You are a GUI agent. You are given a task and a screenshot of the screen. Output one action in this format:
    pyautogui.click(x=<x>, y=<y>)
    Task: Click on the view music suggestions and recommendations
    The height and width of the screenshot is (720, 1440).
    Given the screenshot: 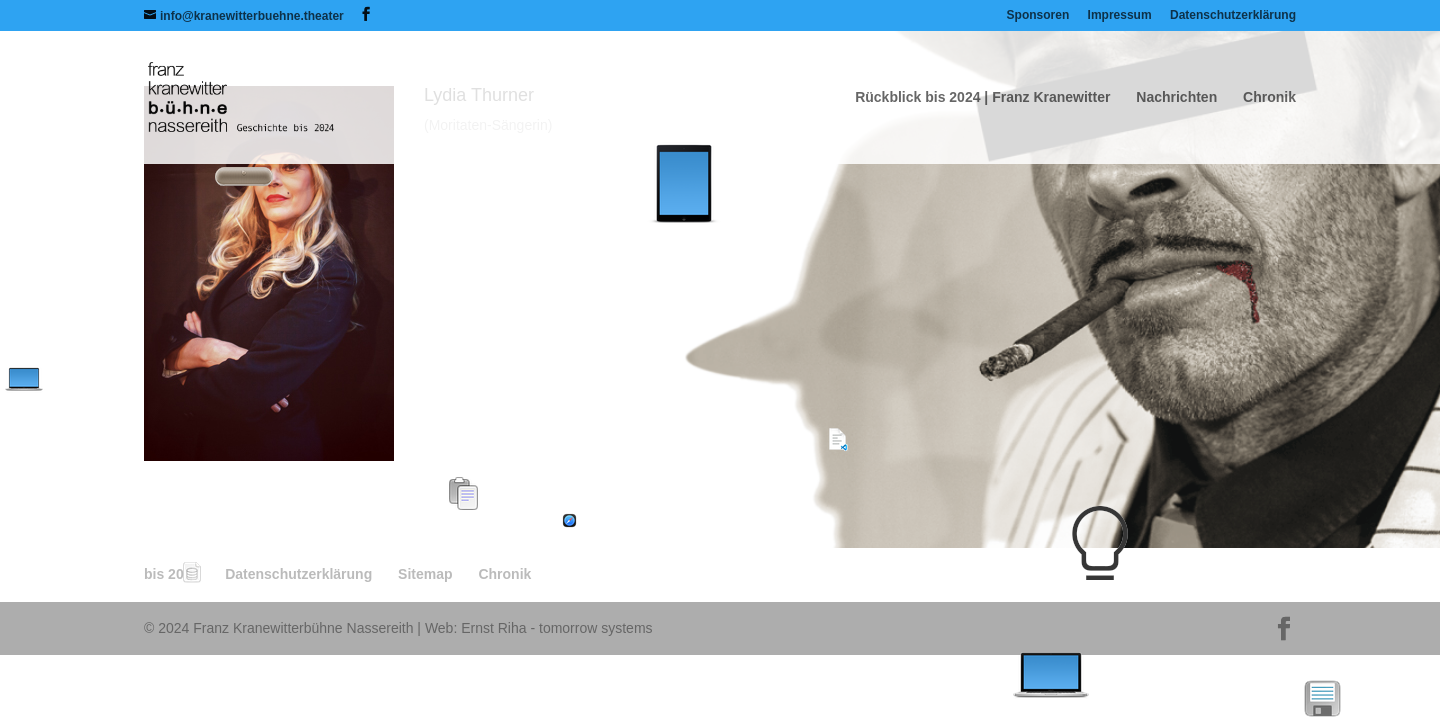 What is the action you would take?
    pyautogui.click(x=1100, y=543)
    